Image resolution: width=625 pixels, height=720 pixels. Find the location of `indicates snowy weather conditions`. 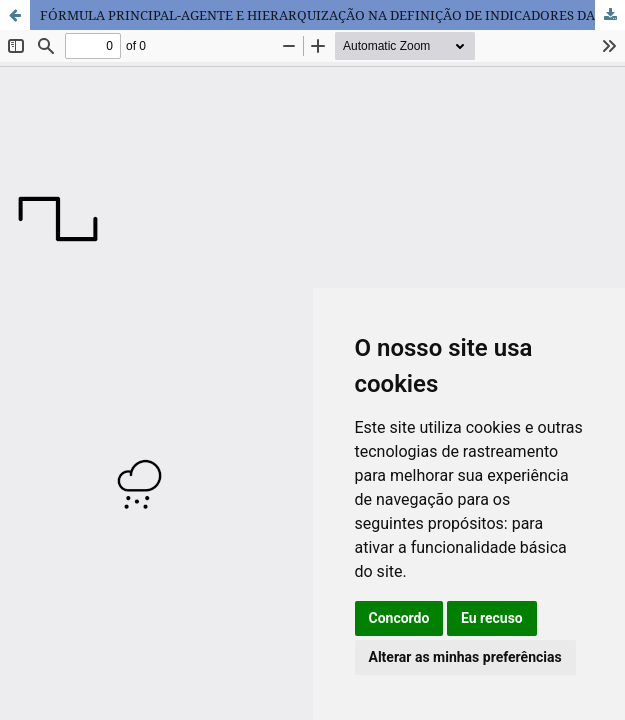

indicates snowy weather conditions is located at coordinates (139, 483).